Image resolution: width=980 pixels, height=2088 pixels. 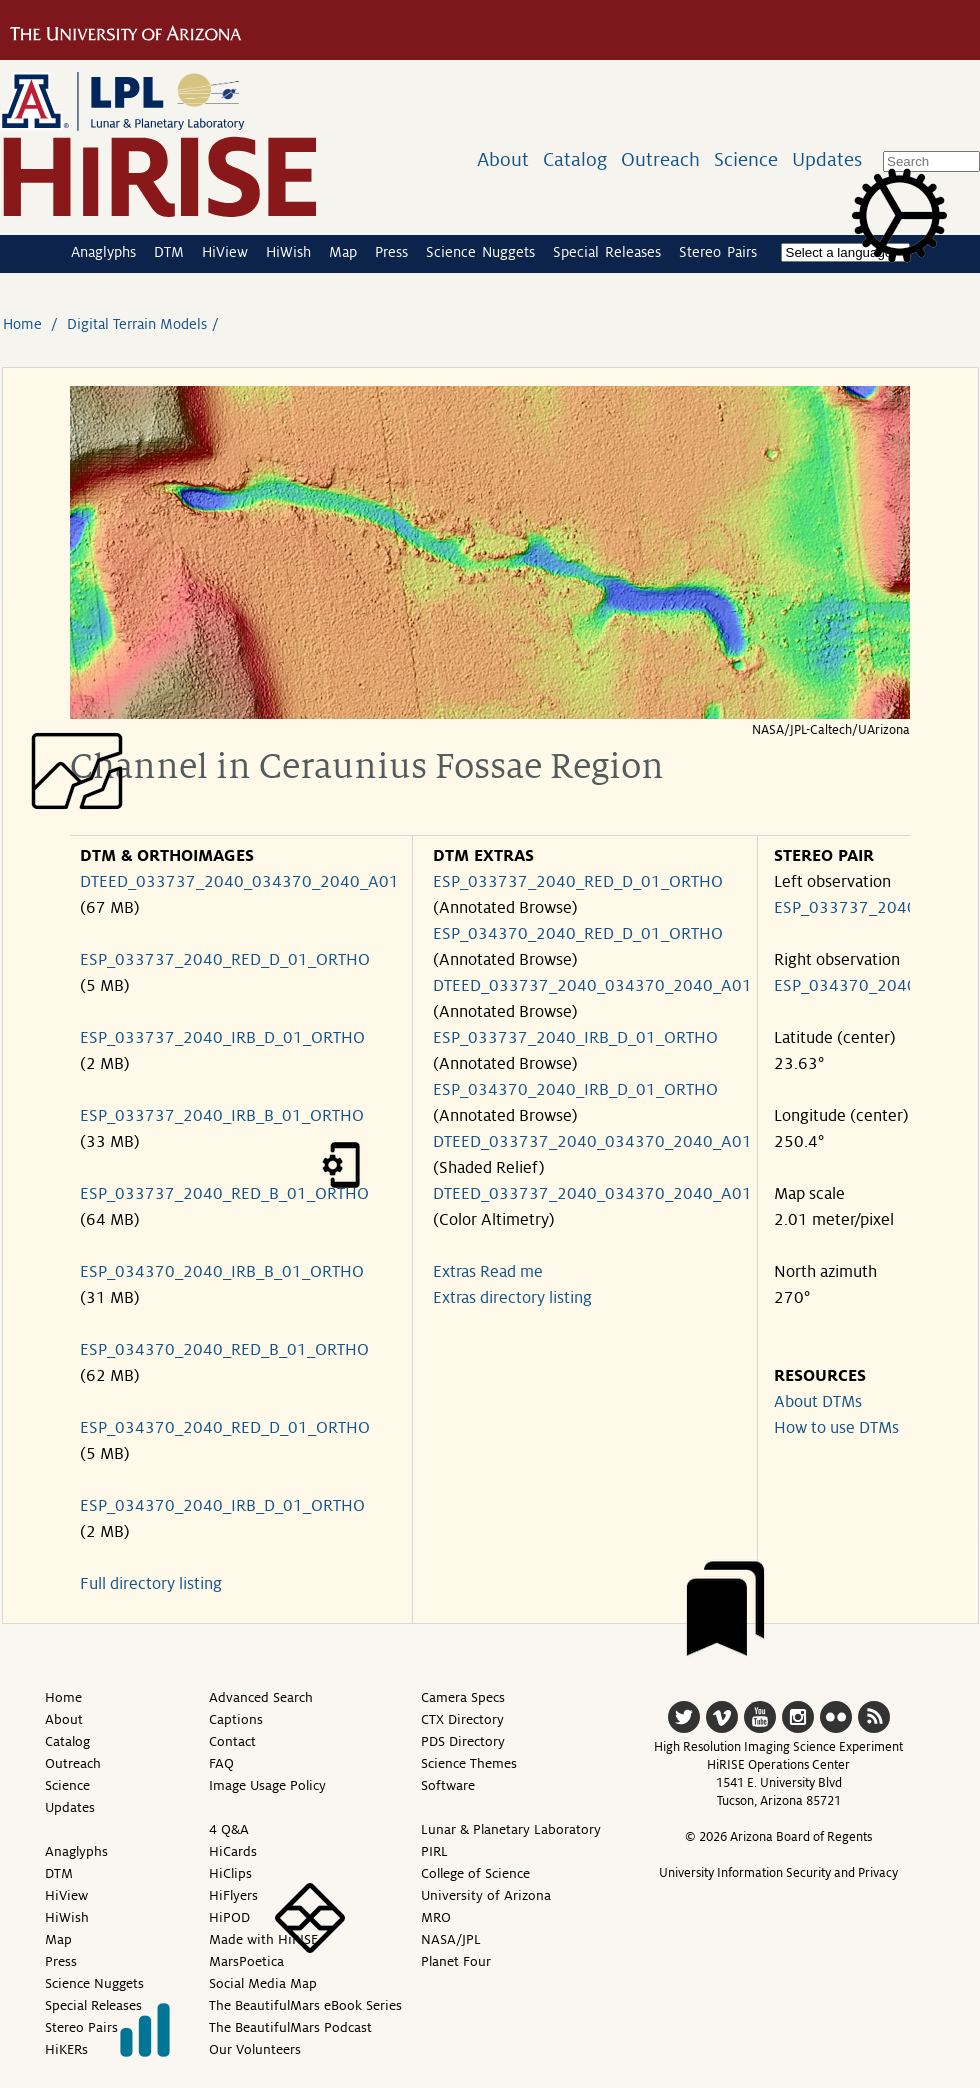 I want to click on access Pix payment options, so click(x=310, y=1918).